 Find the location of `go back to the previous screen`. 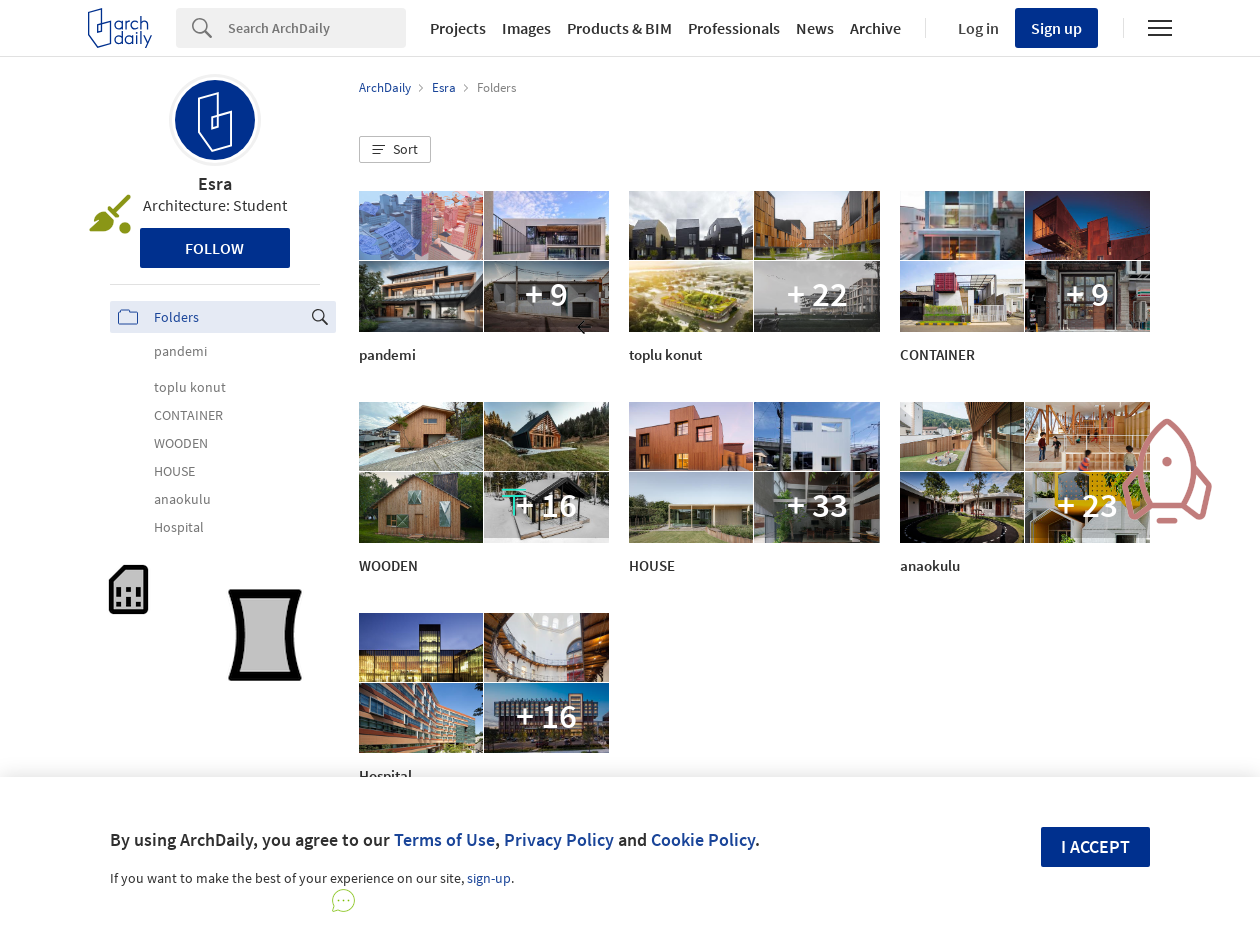

go back to the previous screen is located at coordinates (584, 327).